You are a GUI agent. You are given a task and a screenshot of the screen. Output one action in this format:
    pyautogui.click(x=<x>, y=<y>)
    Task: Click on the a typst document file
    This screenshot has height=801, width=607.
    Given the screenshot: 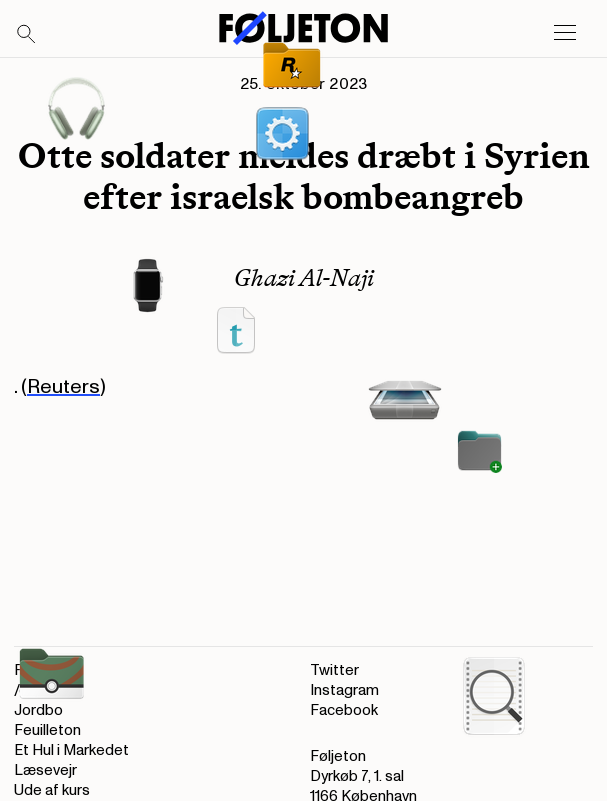 What is the action you would take?
    pyautogui.click(x=236, y=330)
    